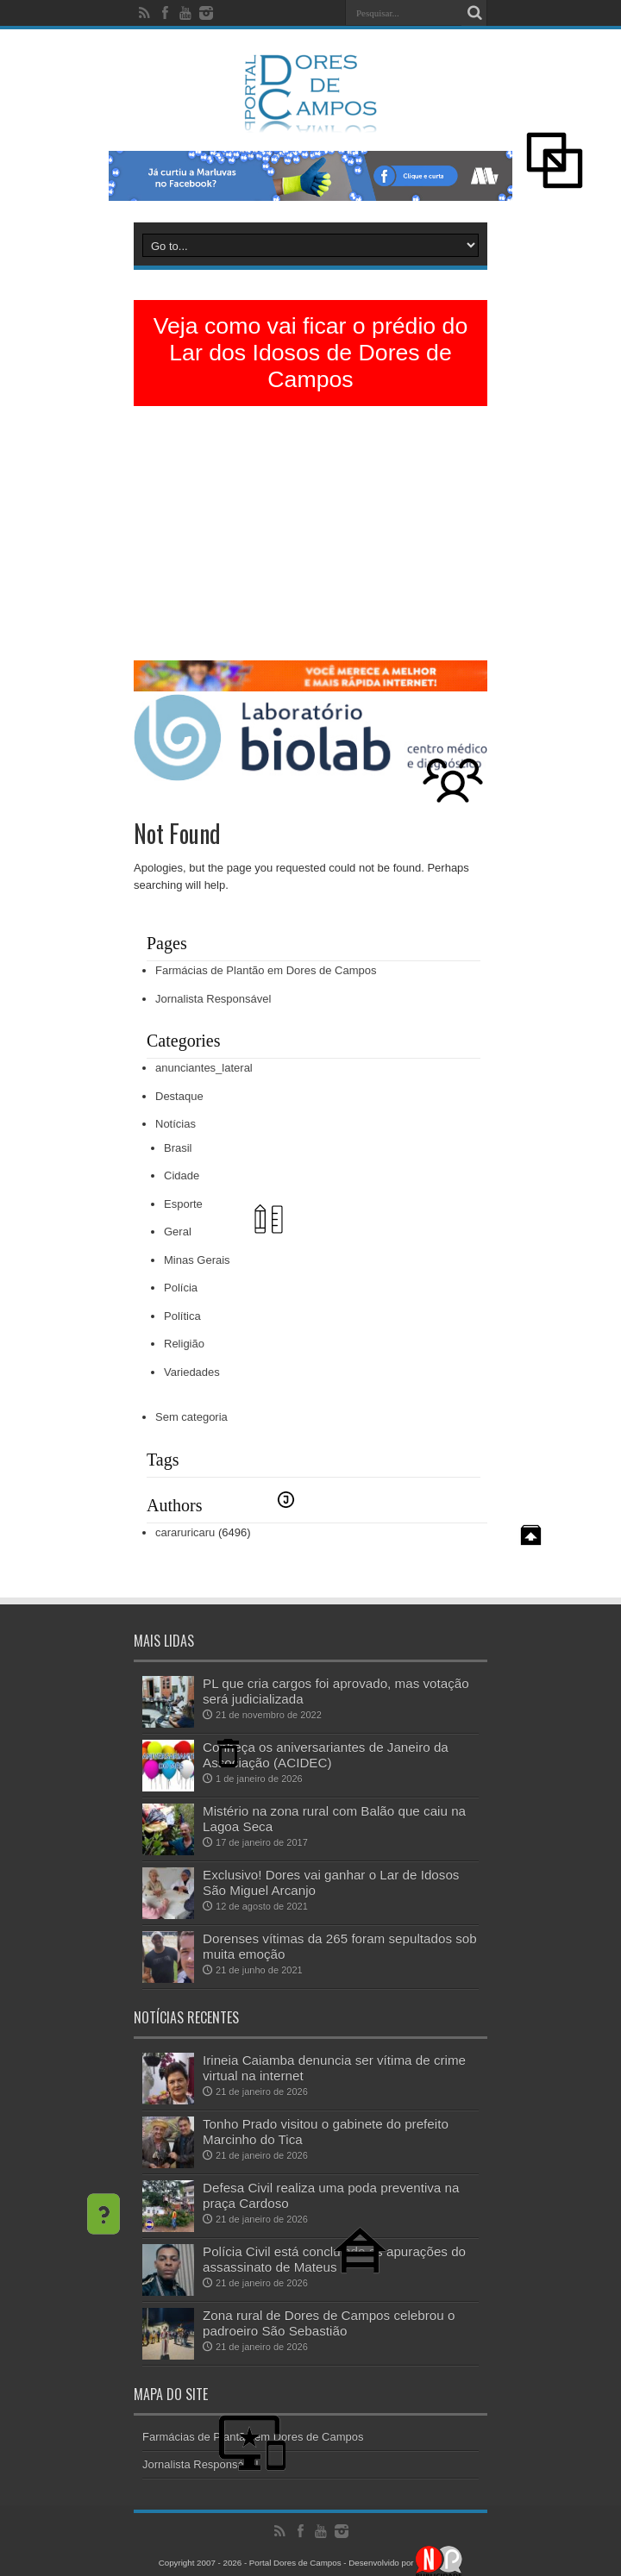 The height and width of the screenshot is (2576, 621). What do you see at coordinates (252, 2442) in the screenshot?
I see `view important or starred devices` at bounding box center [252, 2442].